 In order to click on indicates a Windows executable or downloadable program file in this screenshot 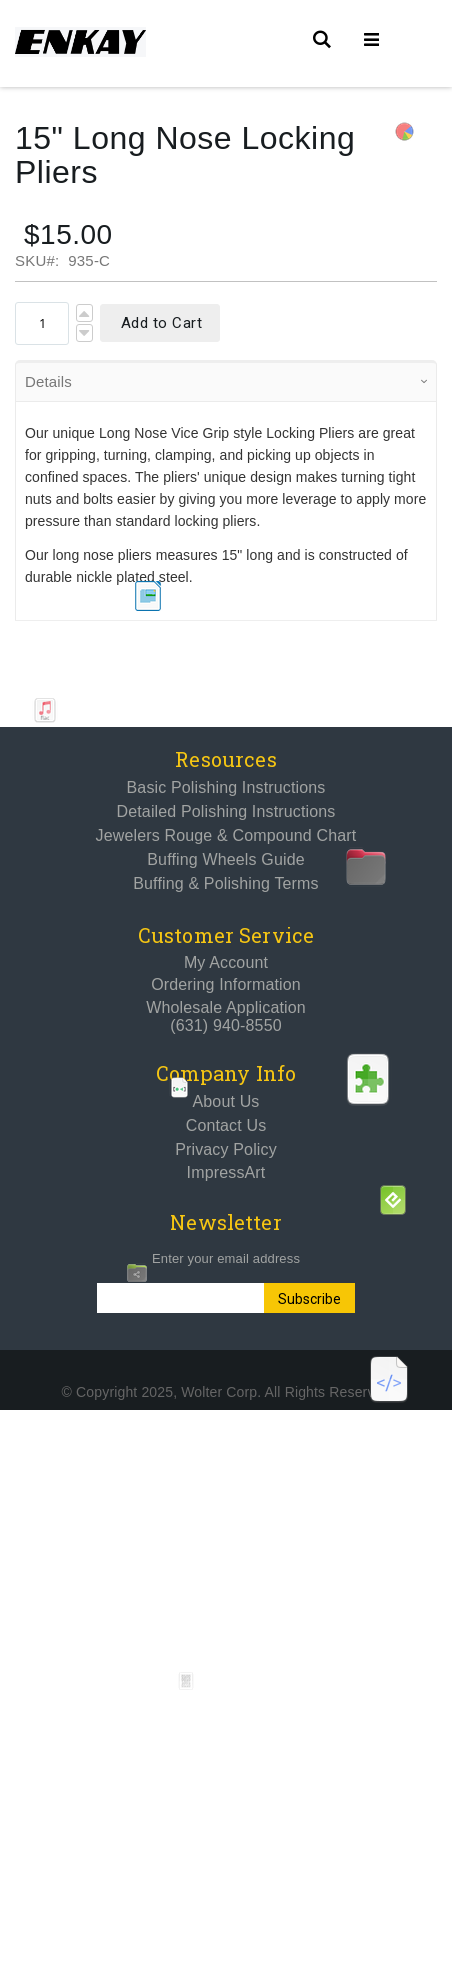, I will do `click(186, 1681)`.